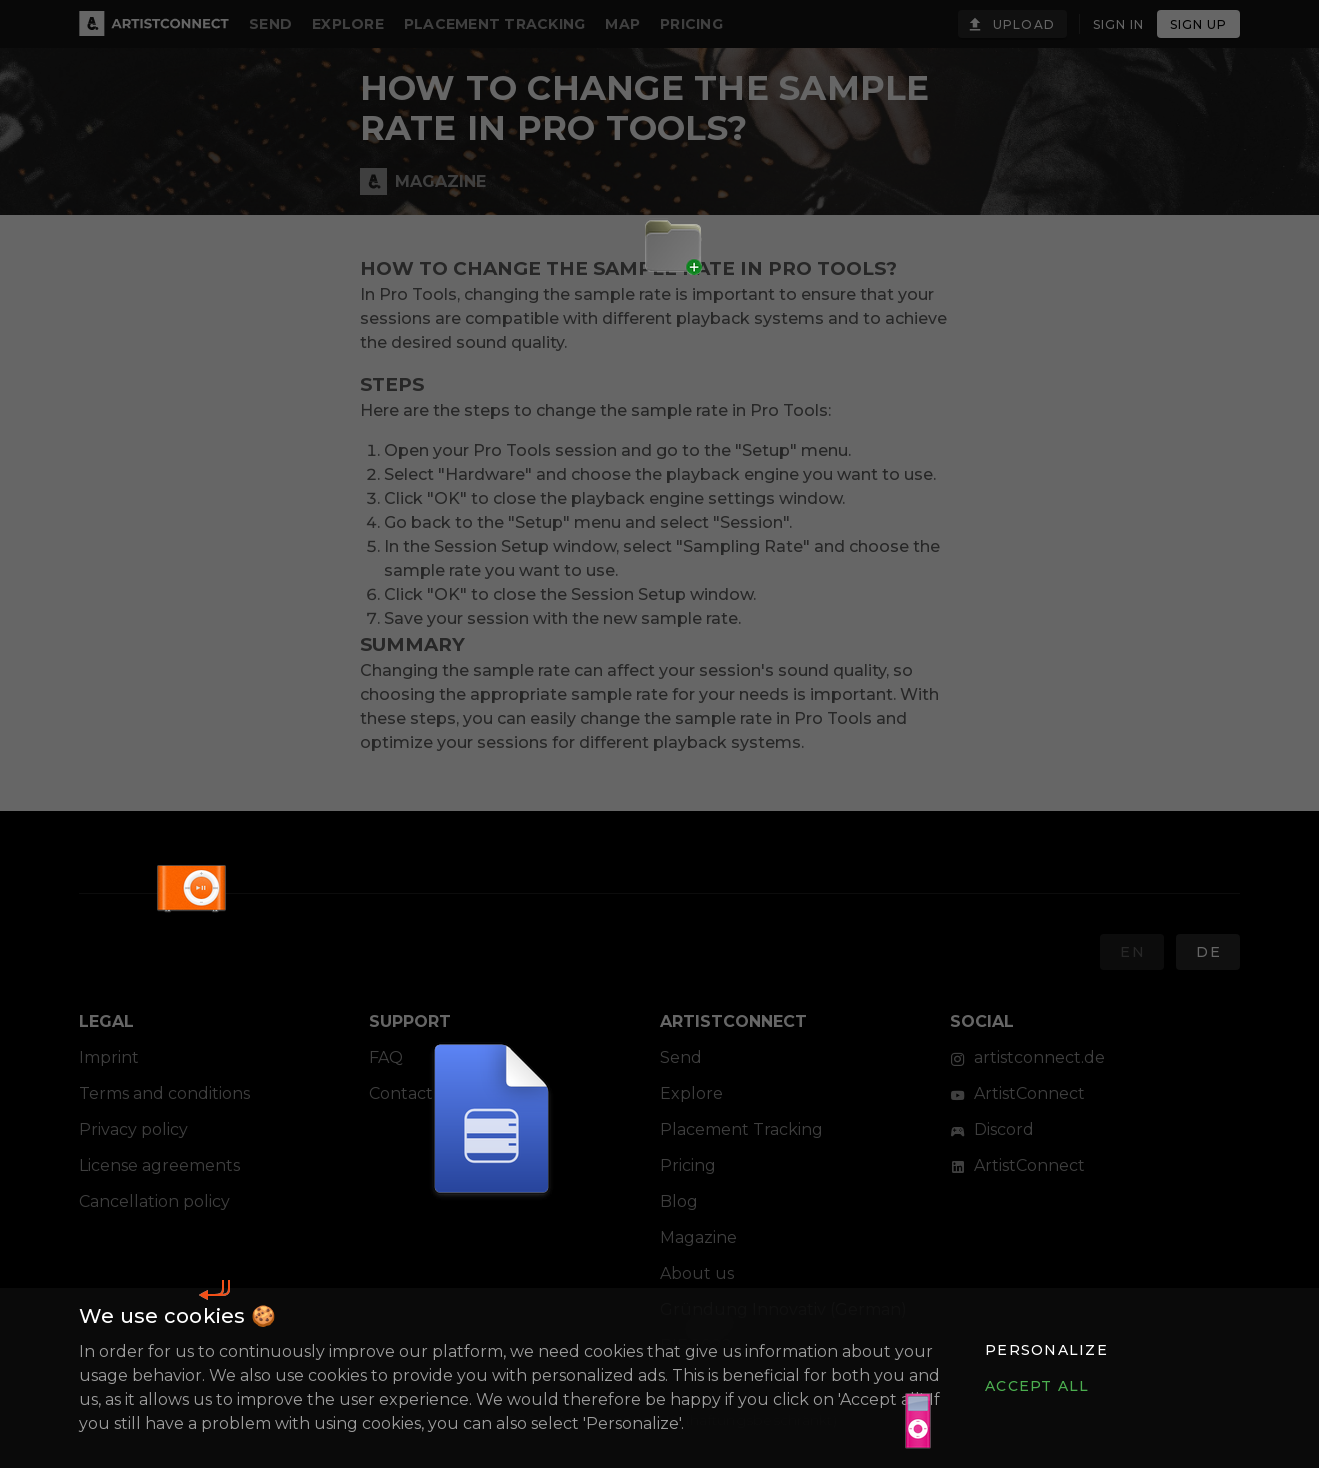 Image resolution: width=1319 pixels, height=1468 pixels. I want to click on SMB network workgroup file type, so click(491, 1121).